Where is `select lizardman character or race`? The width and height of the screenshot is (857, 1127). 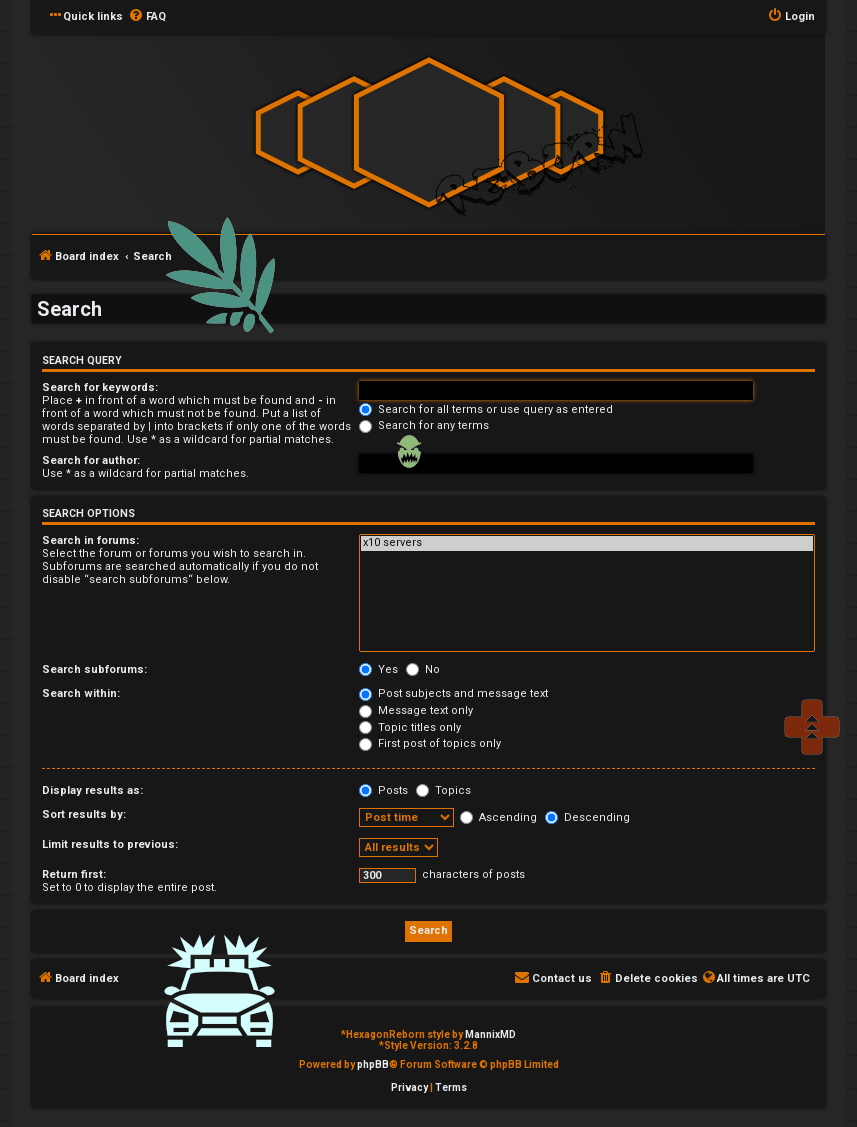 select lizardman character or race is located at coordinates (409, 451).